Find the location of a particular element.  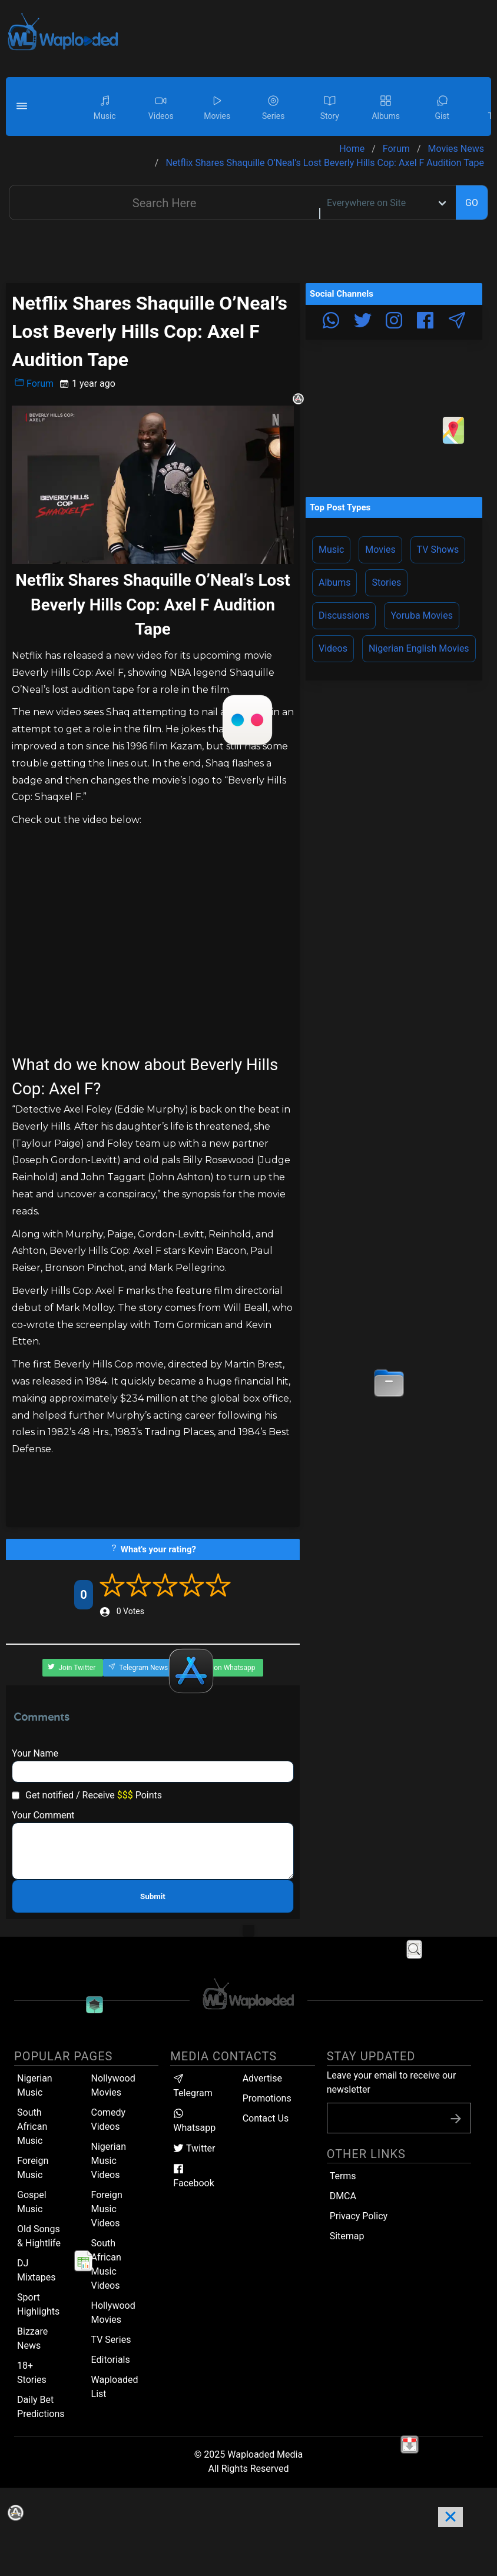

open Transmission BitTorrent client is located at coordinates (409, 2444).